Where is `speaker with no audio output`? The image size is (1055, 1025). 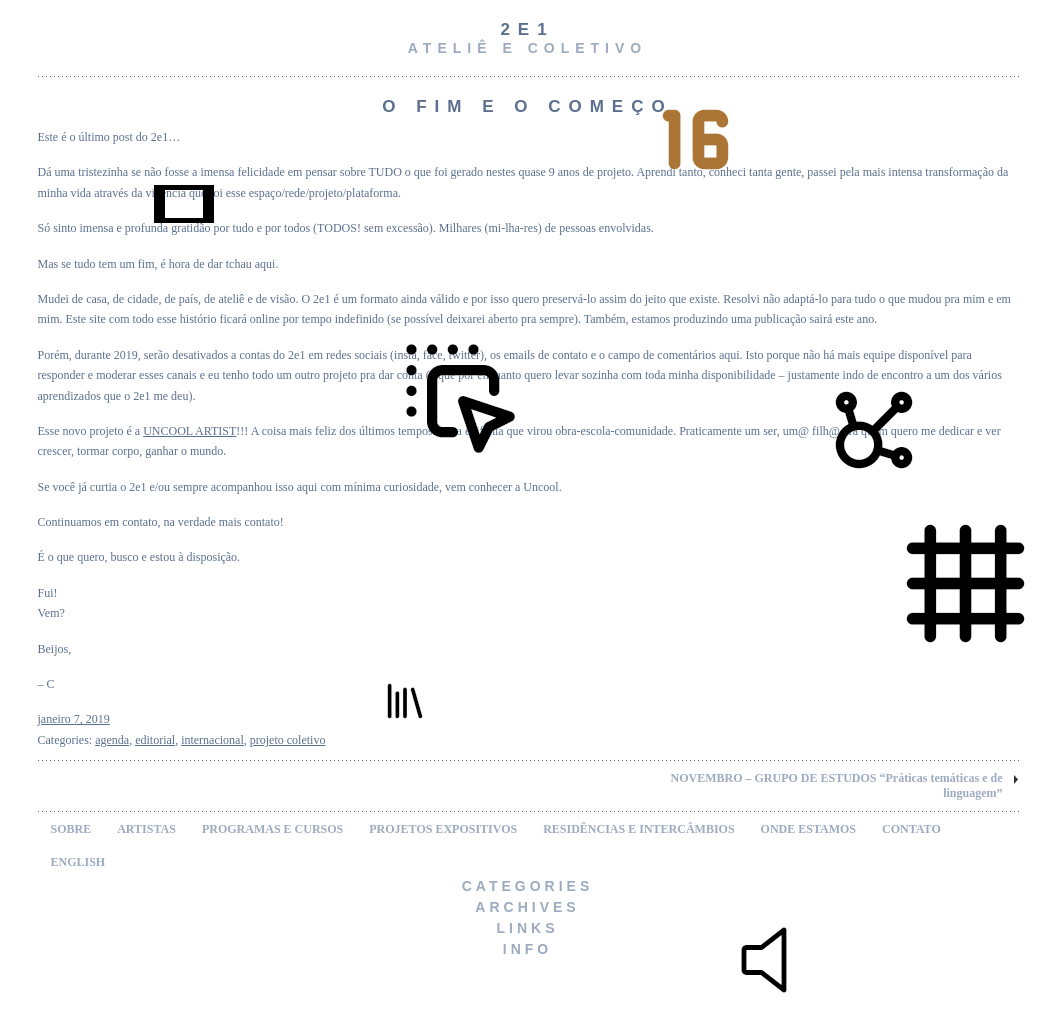
speaker with no audio output is located at coordinates (774, 960).